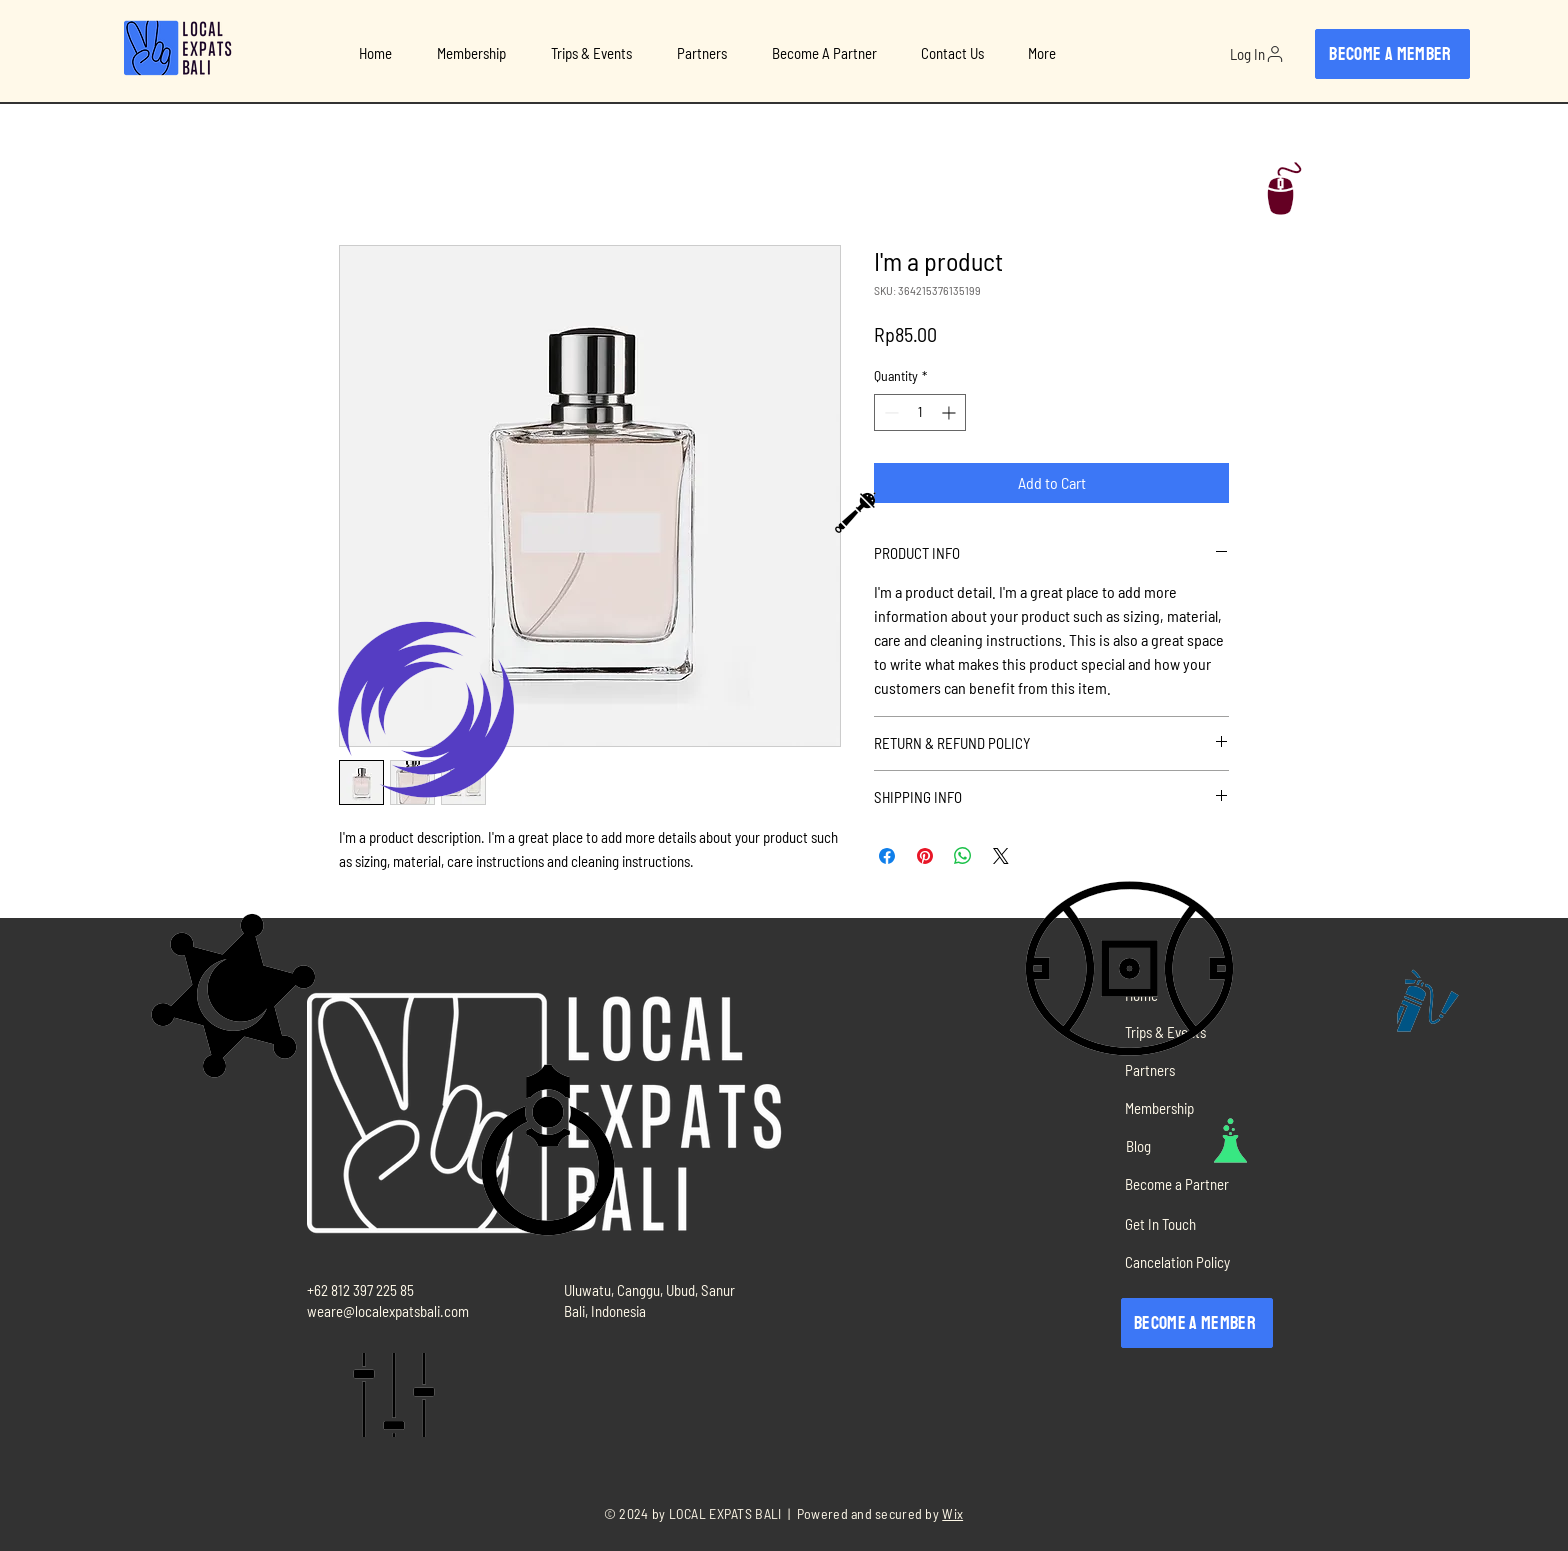 The image size is (1568, 1551). Describe the element at coordinates (1283, 189) in the screenshot. I see `indicates mouse input or cursor control settings` at that location.